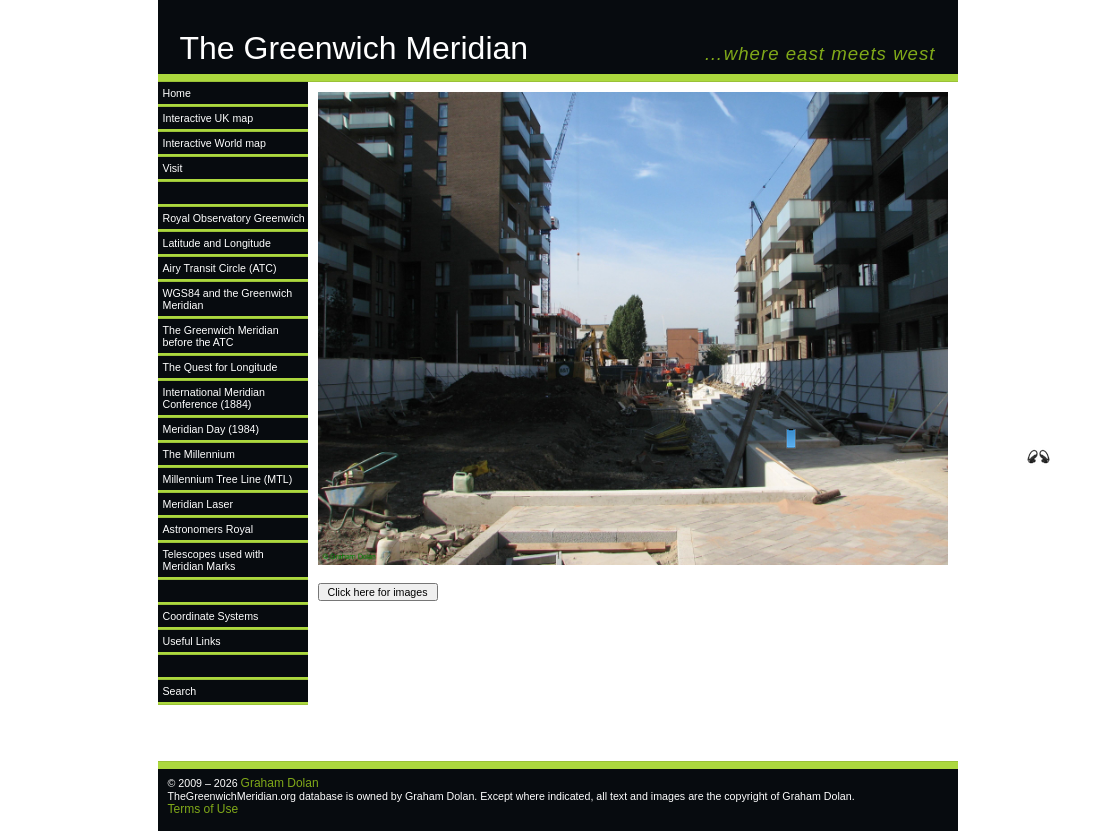  Describe the element at coordinates (791, 439) in the screenshot. I see `manage connected iPhone device` at that location.